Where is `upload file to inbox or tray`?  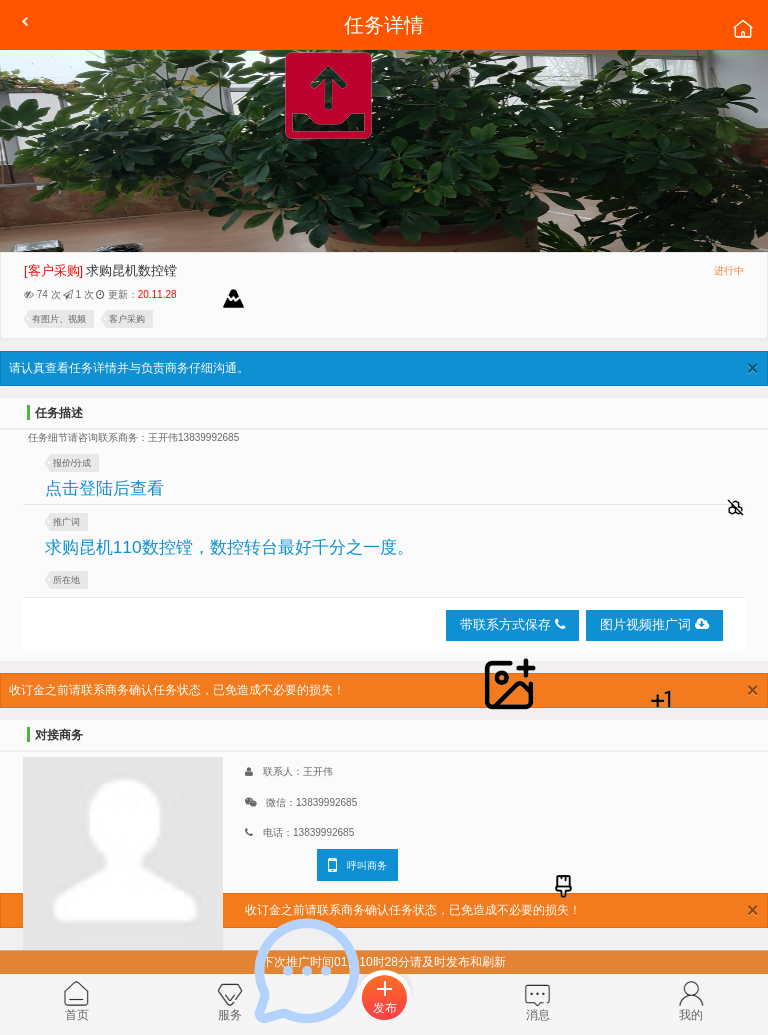
upload file to inbox or tray is located at coordinates (328, 95).